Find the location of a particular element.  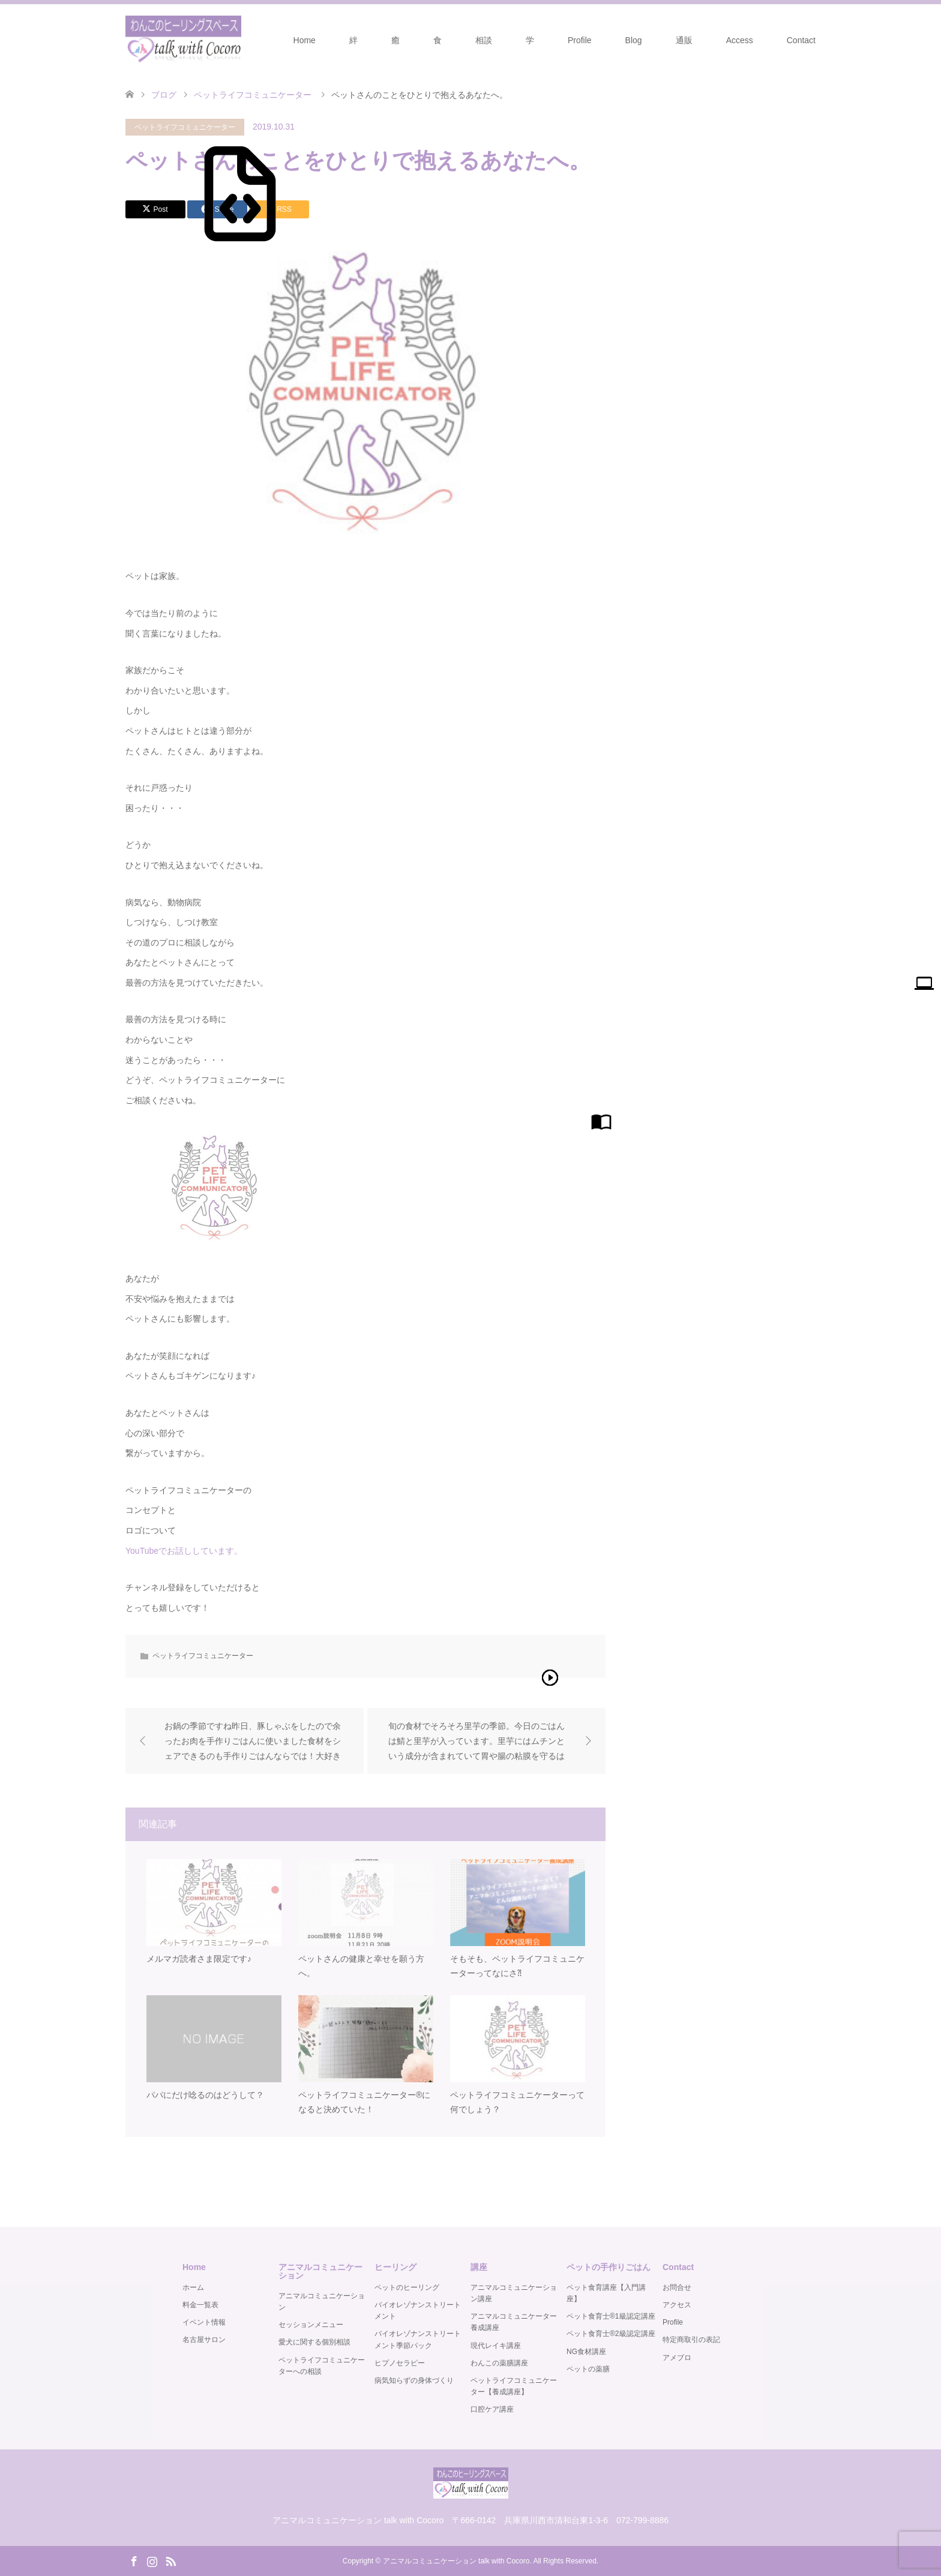

view source code file is located at coordinates (240, 194).